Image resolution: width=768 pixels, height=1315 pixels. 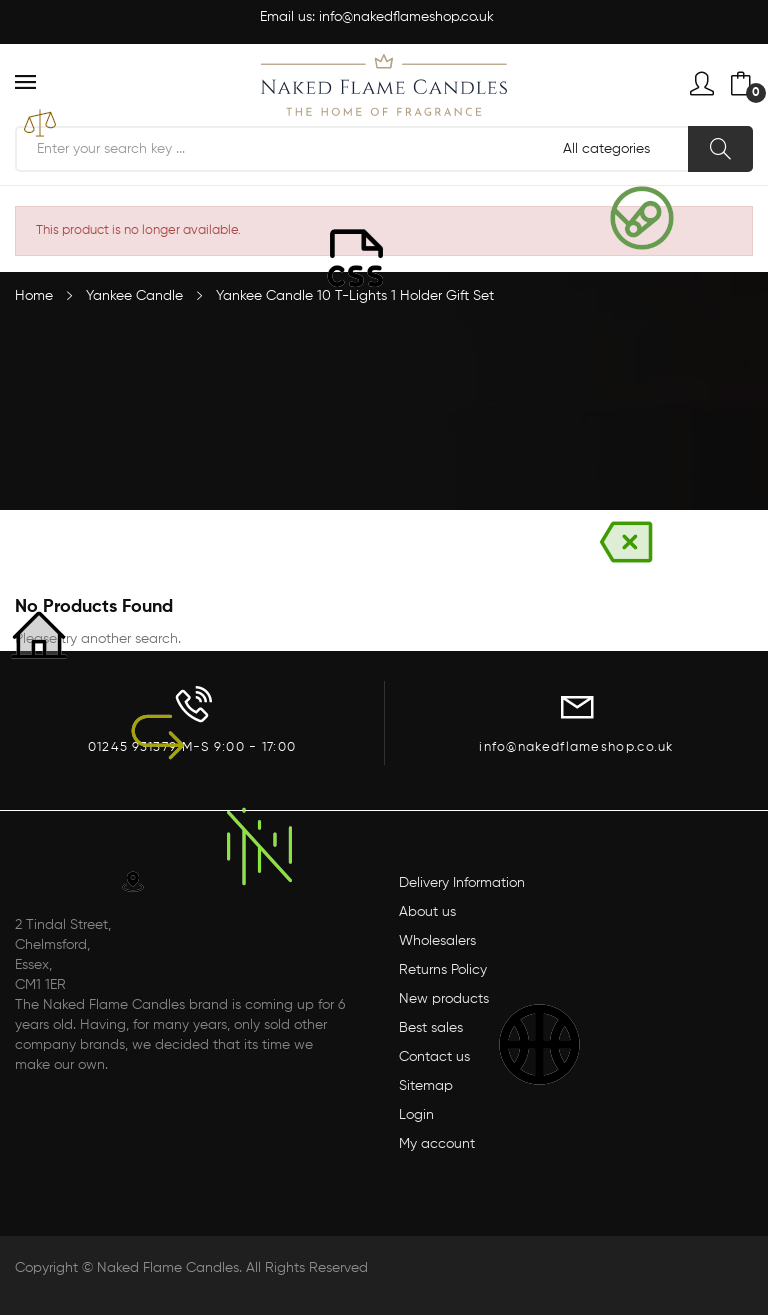 What do you see at coordinates (259, 846) in the screenshot?
I see `mute or disable audio input` at bounding box center [259, 846].